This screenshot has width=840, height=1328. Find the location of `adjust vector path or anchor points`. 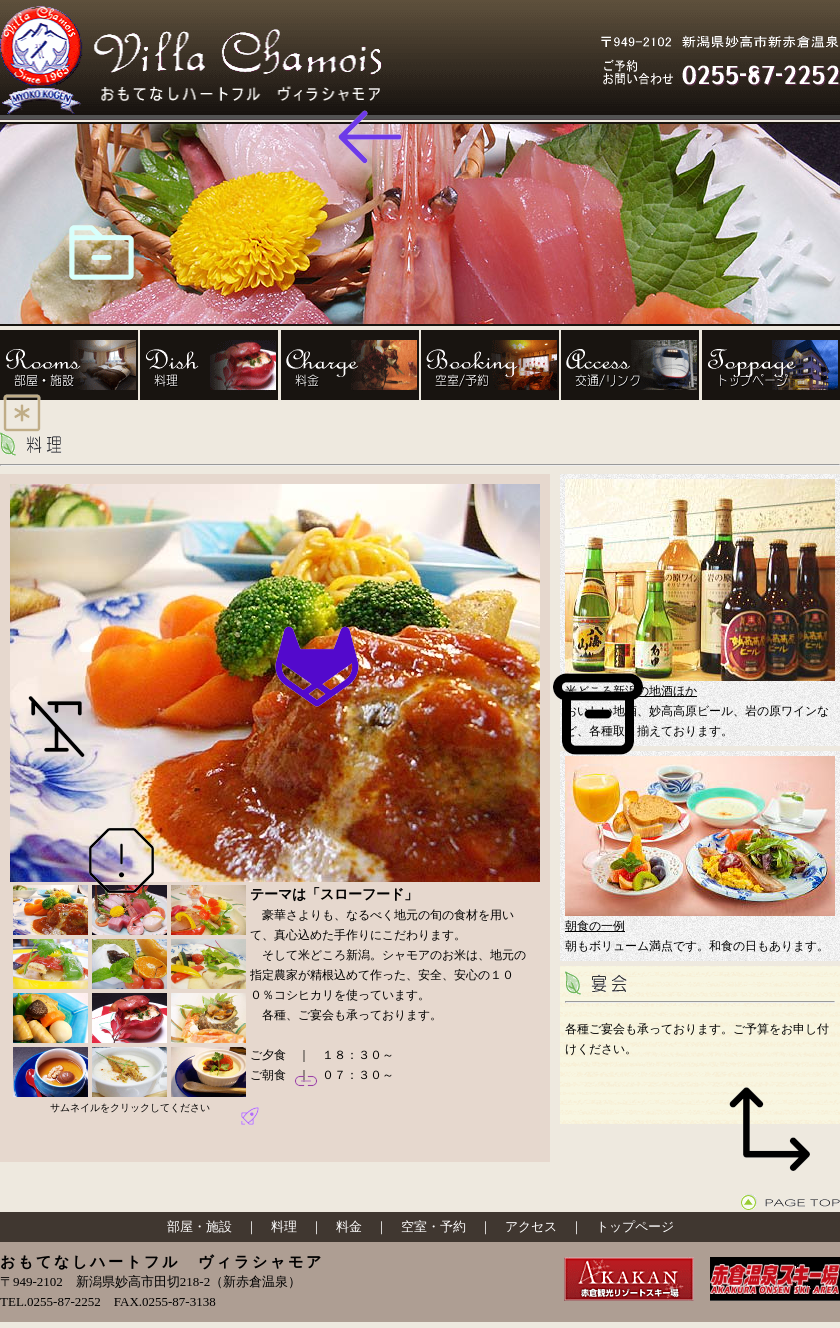

adjust vector path or anchor points is located at coordinates (766, 1127).